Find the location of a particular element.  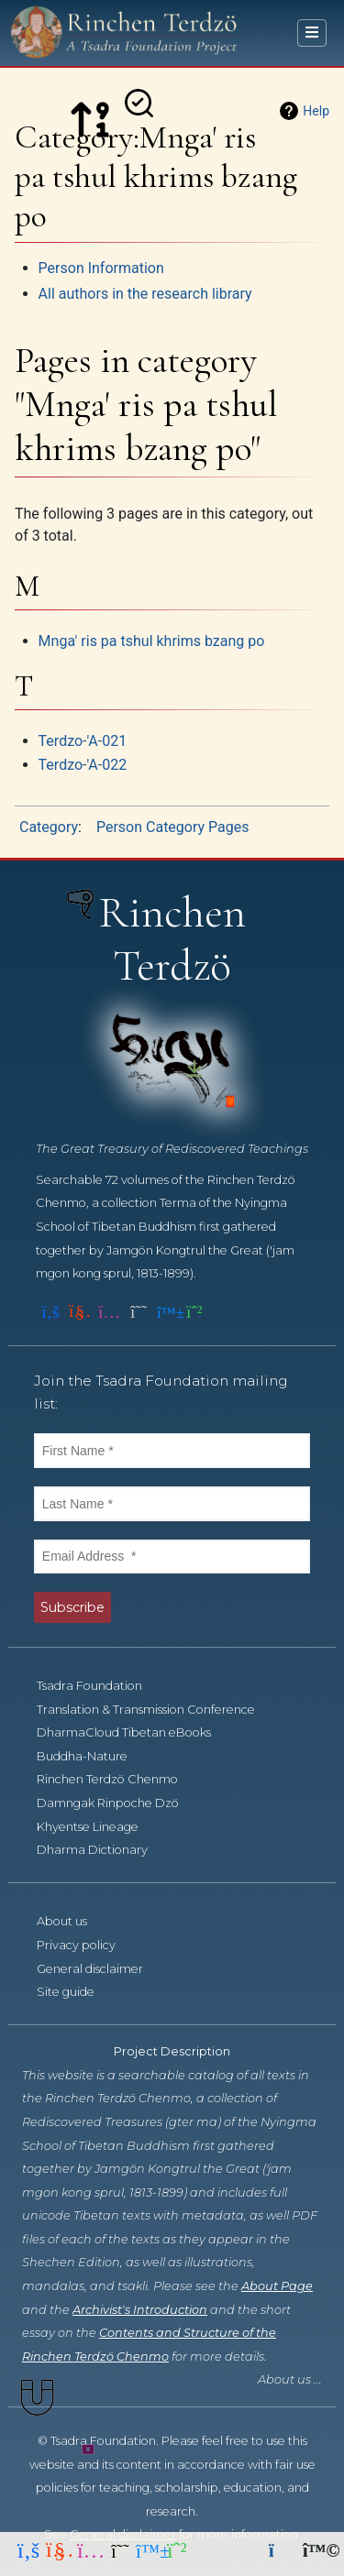

cancel or void a receipt is located at coordinates (88, 2450).